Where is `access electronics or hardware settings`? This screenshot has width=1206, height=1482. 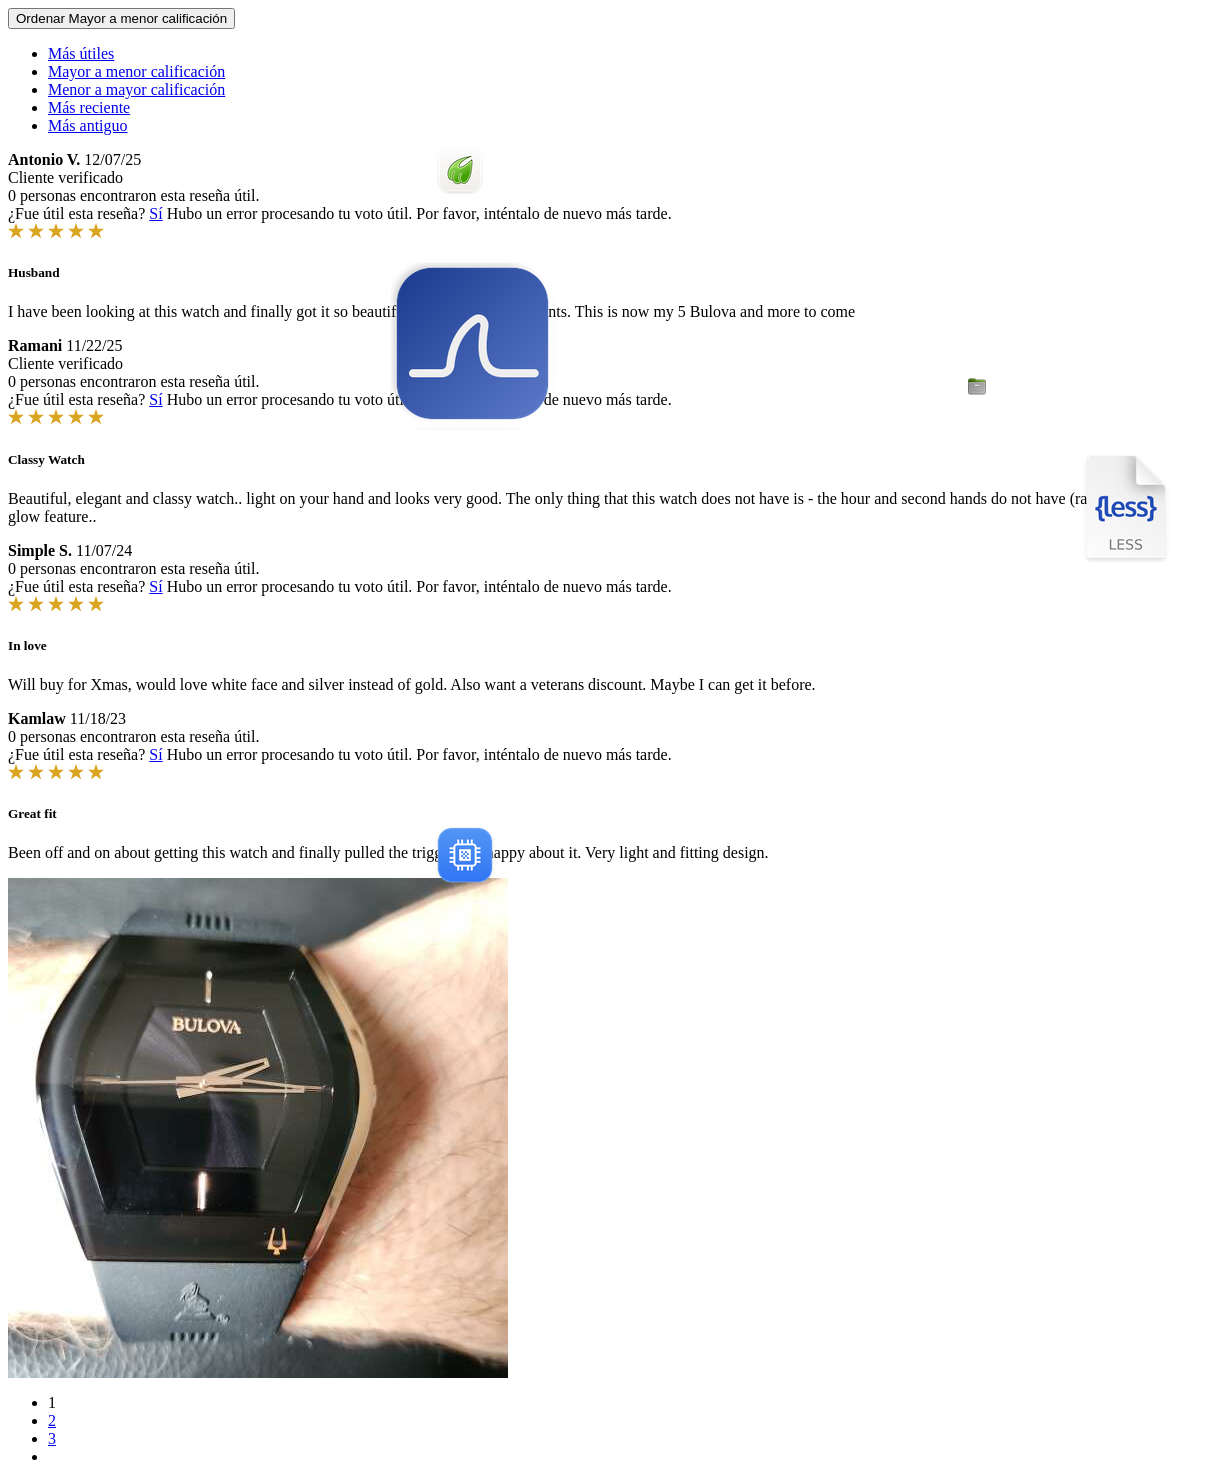
access electronics or hardware settings is located at coordinates (465, 856).